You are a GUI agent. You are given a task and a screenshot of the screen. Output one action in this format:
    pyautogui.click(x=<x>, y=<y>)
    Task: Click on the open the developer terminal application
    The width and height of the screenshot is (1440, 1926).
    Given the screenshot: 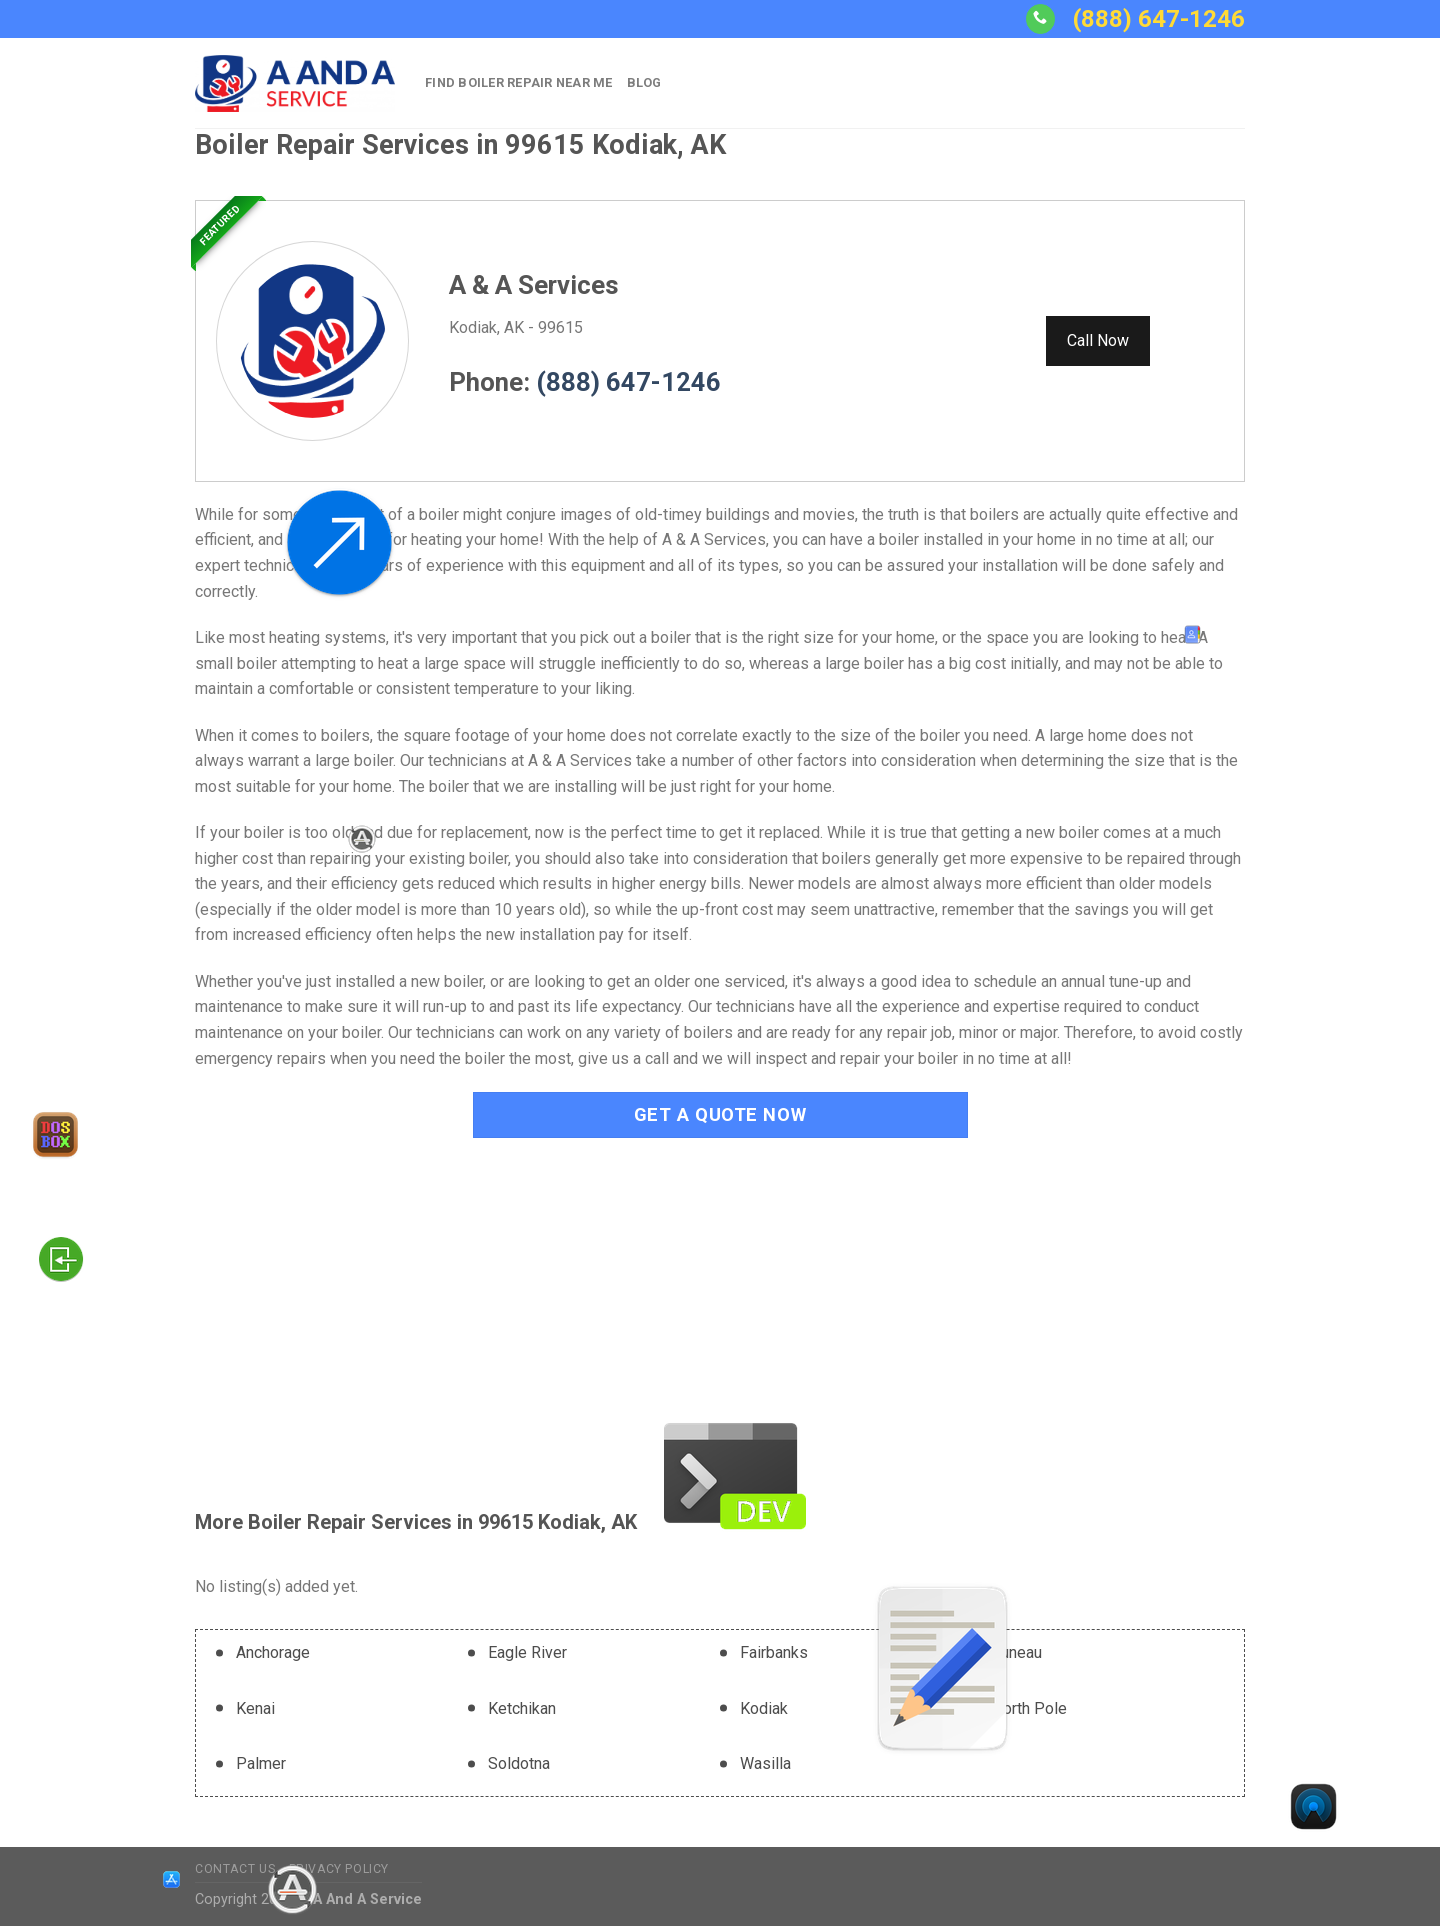 What is the action you would take?
    pyautogui.click(x=735, y=1473)
    